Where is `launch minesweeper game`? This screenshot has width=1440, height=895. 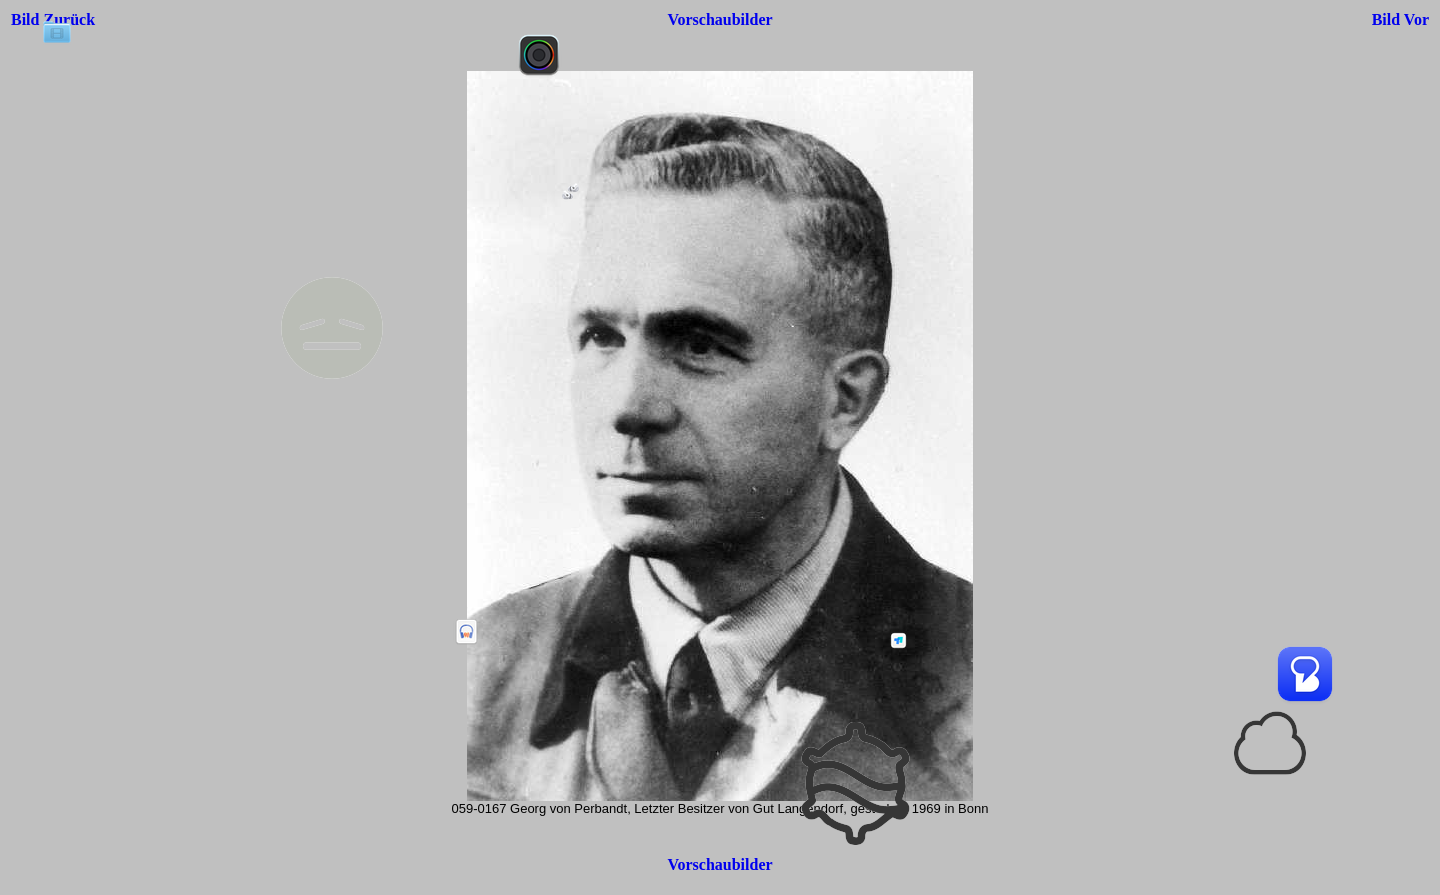
launch minesweeper game is located at coordinates (855, 783).